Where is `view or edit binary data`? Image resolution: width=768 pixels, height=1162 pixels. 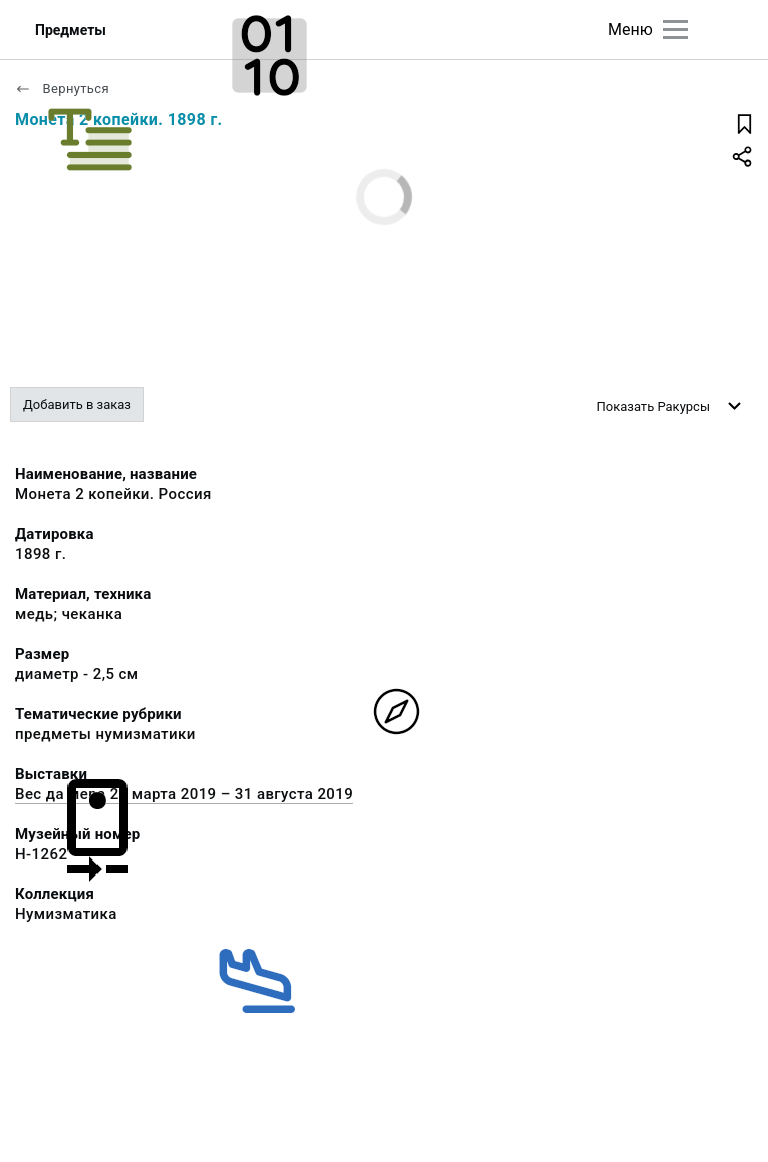
view or edit binary data is located at coordinates (269, 55).